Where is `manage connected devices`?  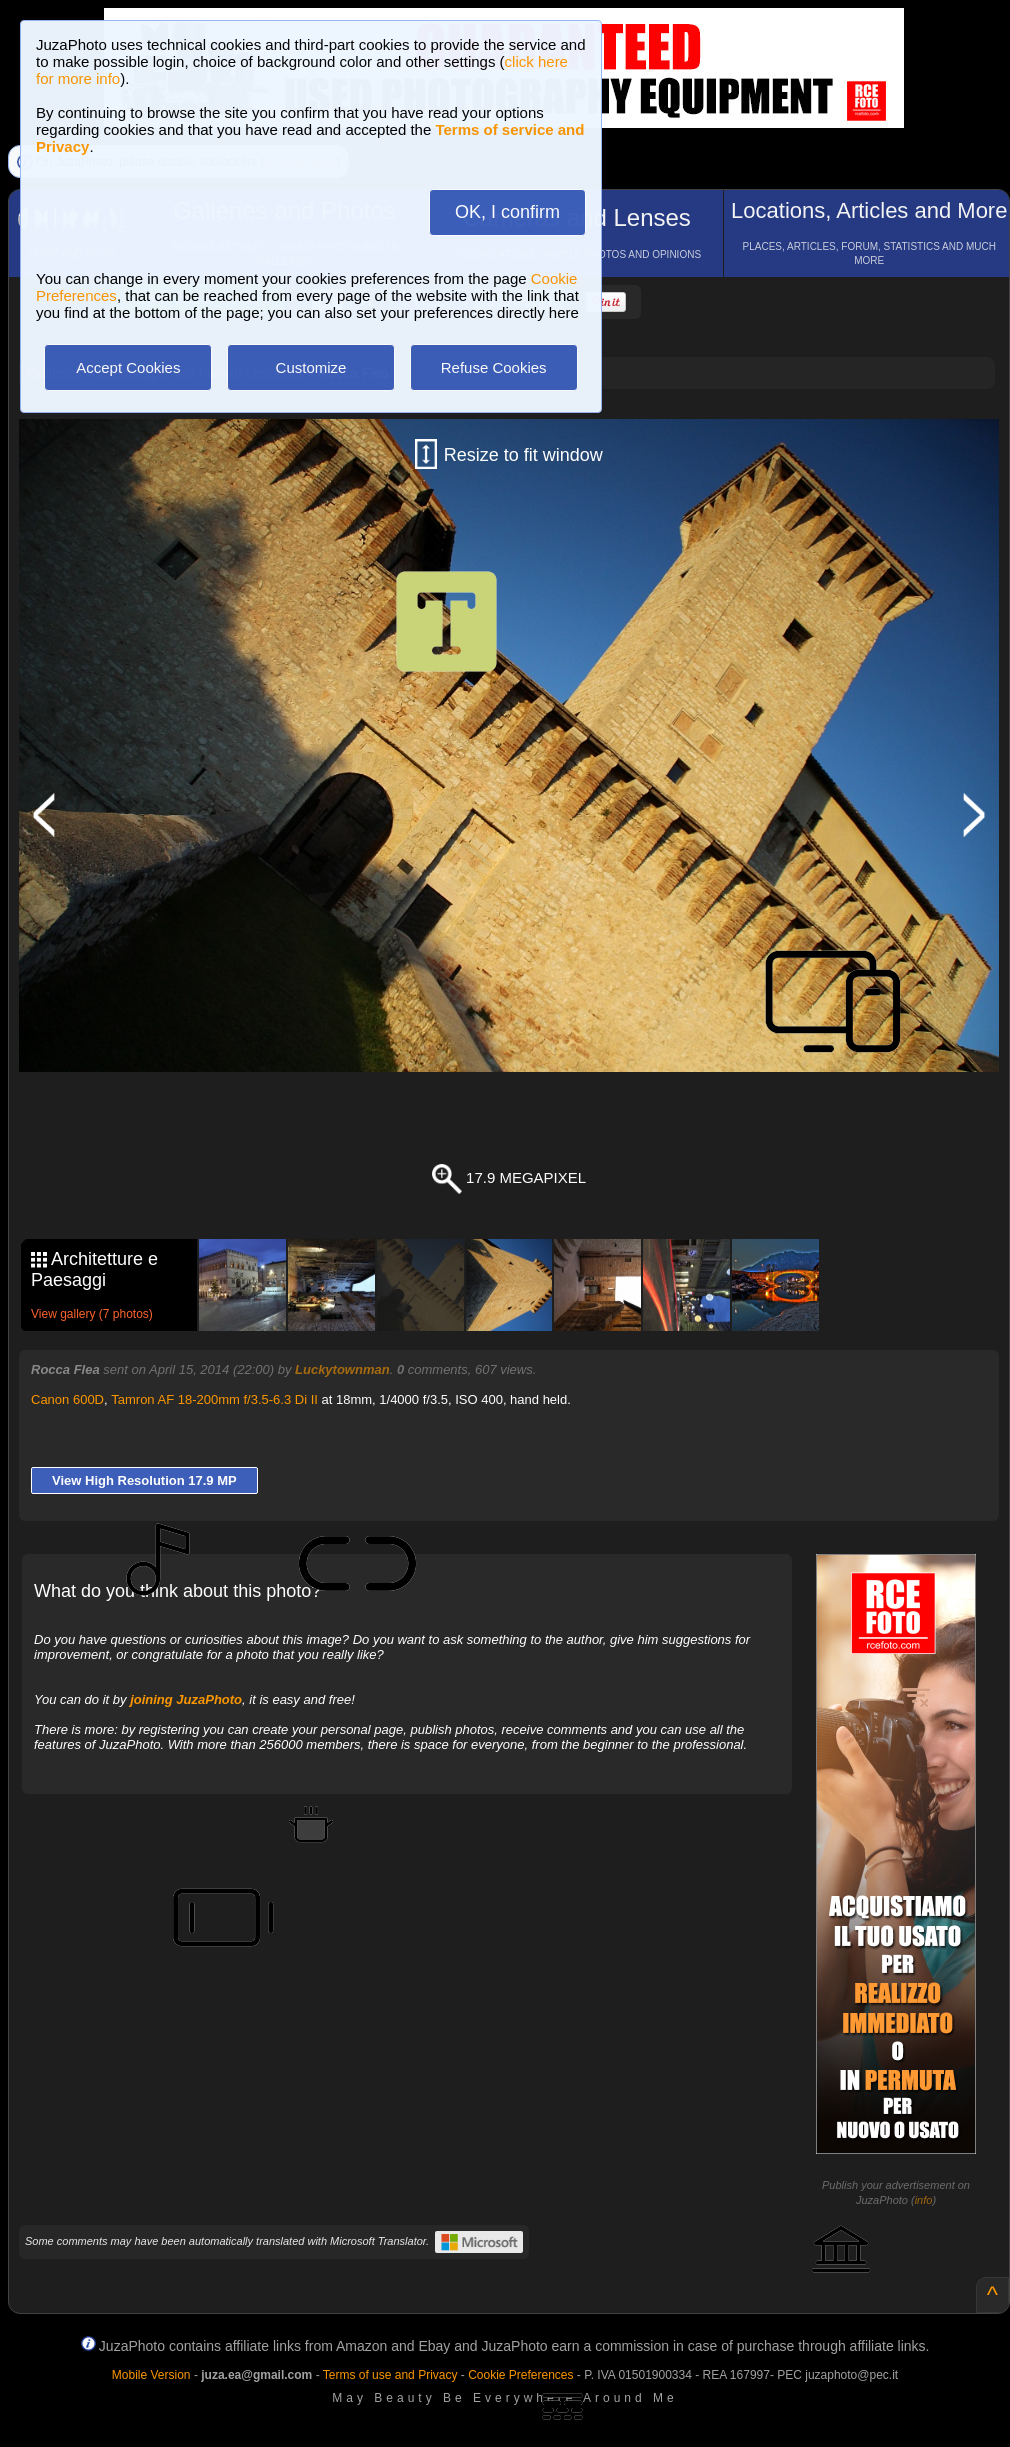 manage connected devices is located at coordinates (830, 1001).